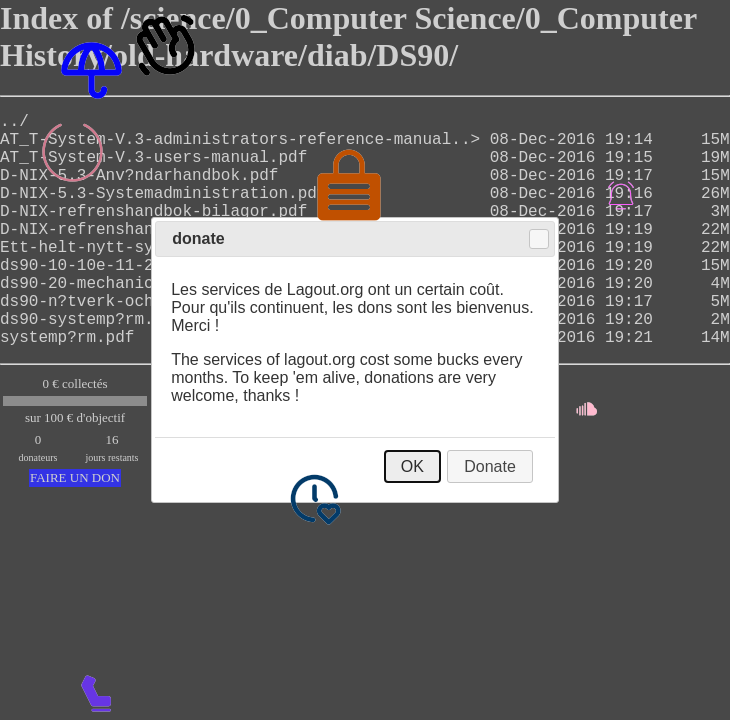 Image resolution: width=730 pixels, height=720 pixels. Describe the element at coordinates (91, 70) in the screenshot. I see `view weather protection or rain forecast` at that location.